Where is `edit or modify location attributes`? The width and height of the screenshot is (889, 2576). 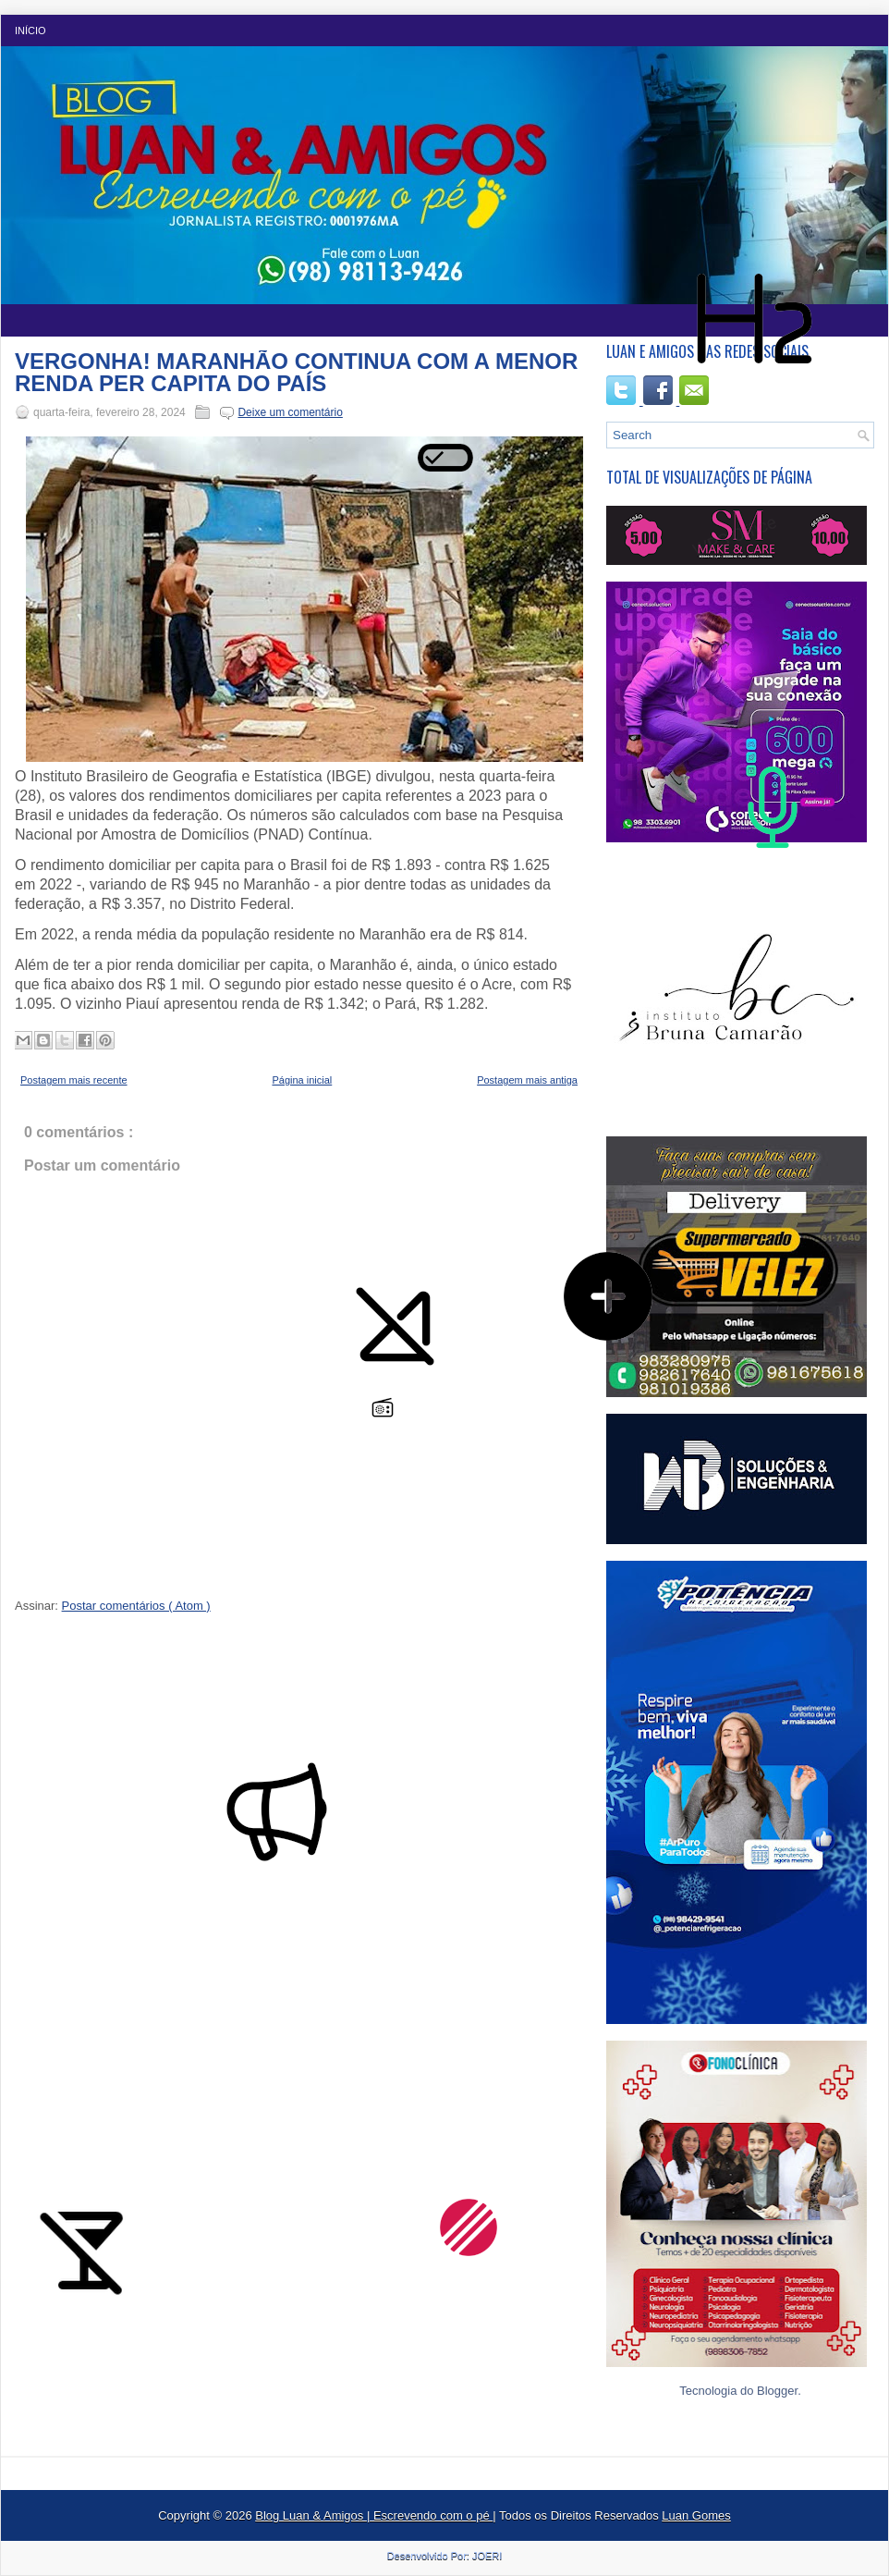
edit or modify location attributes is located at coordinates (445, 458).